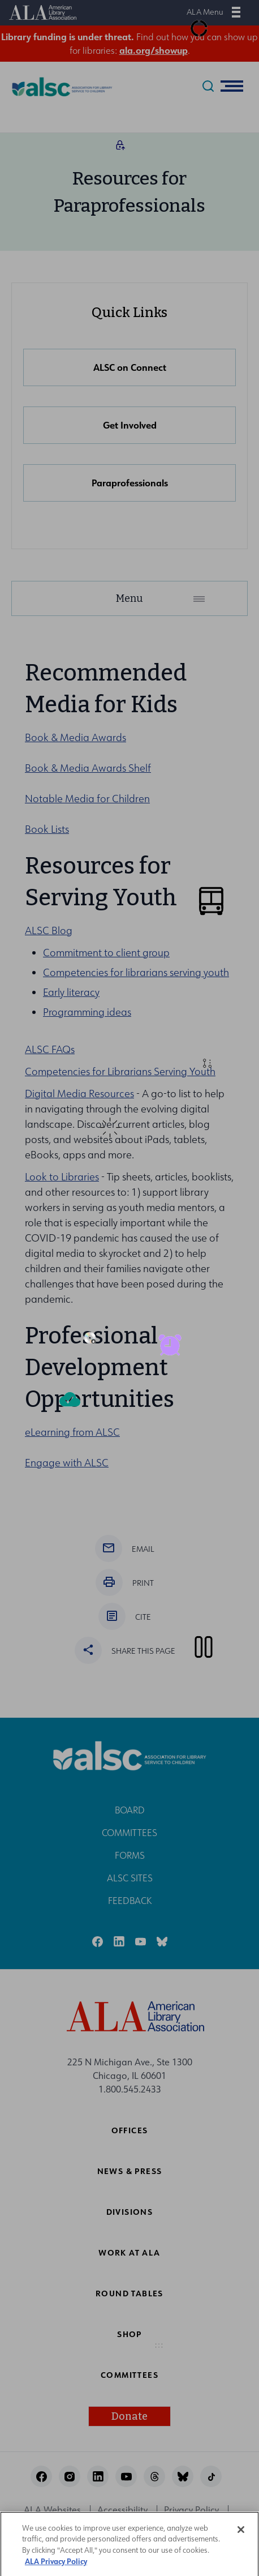  What do you see at coordinates (90, 1338) in the screenshot?
I see `burn files to a CD or DVD` at bounding box center [90, 1338].